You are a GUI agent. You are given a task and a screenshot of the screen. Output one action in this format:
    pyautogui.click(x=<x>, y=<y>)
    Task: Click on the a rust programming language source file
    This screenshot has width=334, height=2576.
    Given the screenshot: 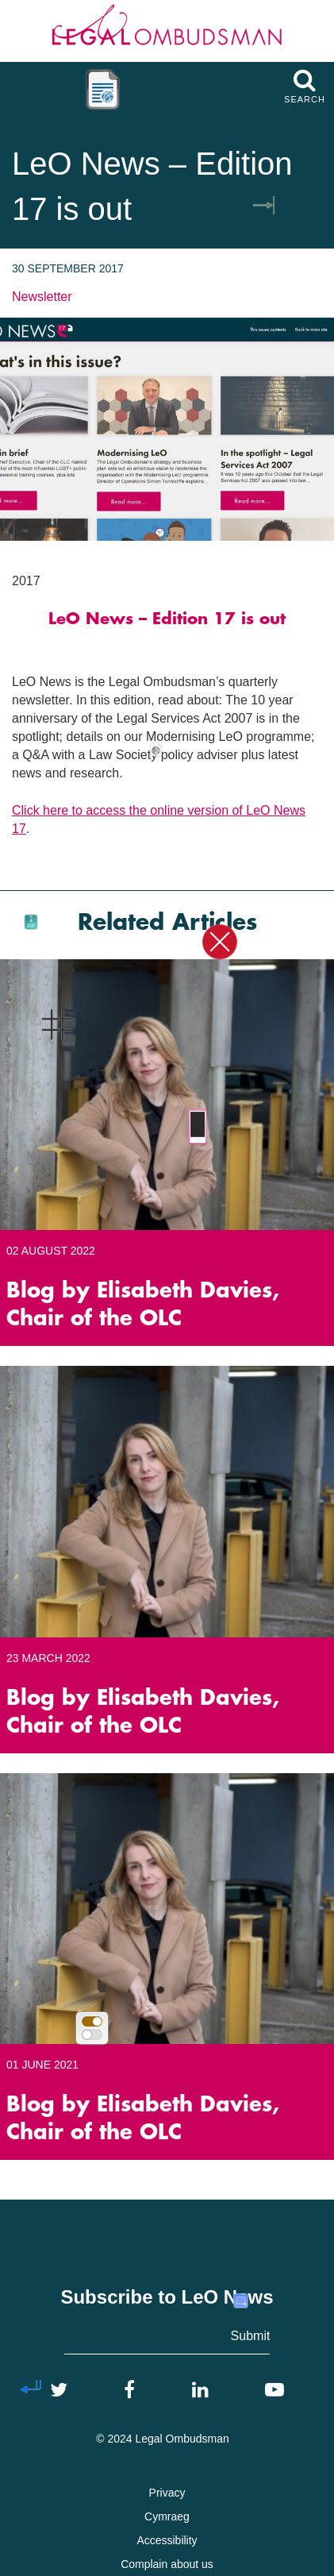 What is the action you would take?
    pyautogui.click(x=155, y=749)
    